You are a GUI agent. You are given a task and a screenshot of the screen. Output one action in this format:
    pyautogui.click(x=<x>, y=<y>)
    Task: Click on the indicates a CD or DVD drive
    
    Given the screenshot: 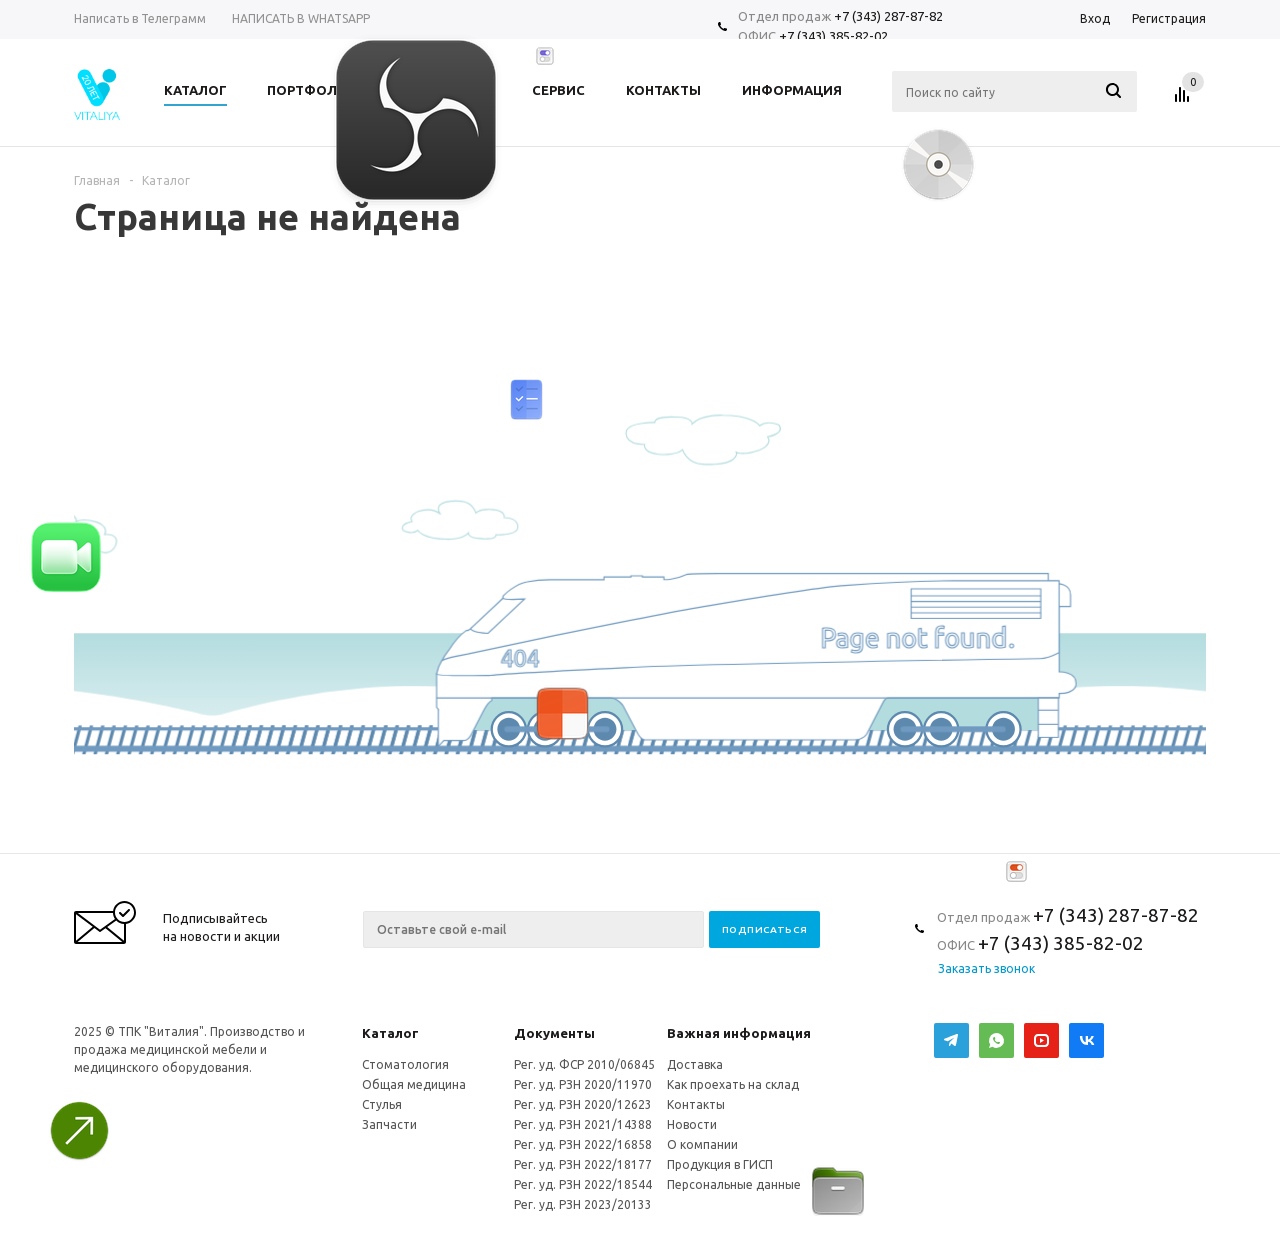 What is the action you would take?
    pyautogui.click(x=938, y=164)
    